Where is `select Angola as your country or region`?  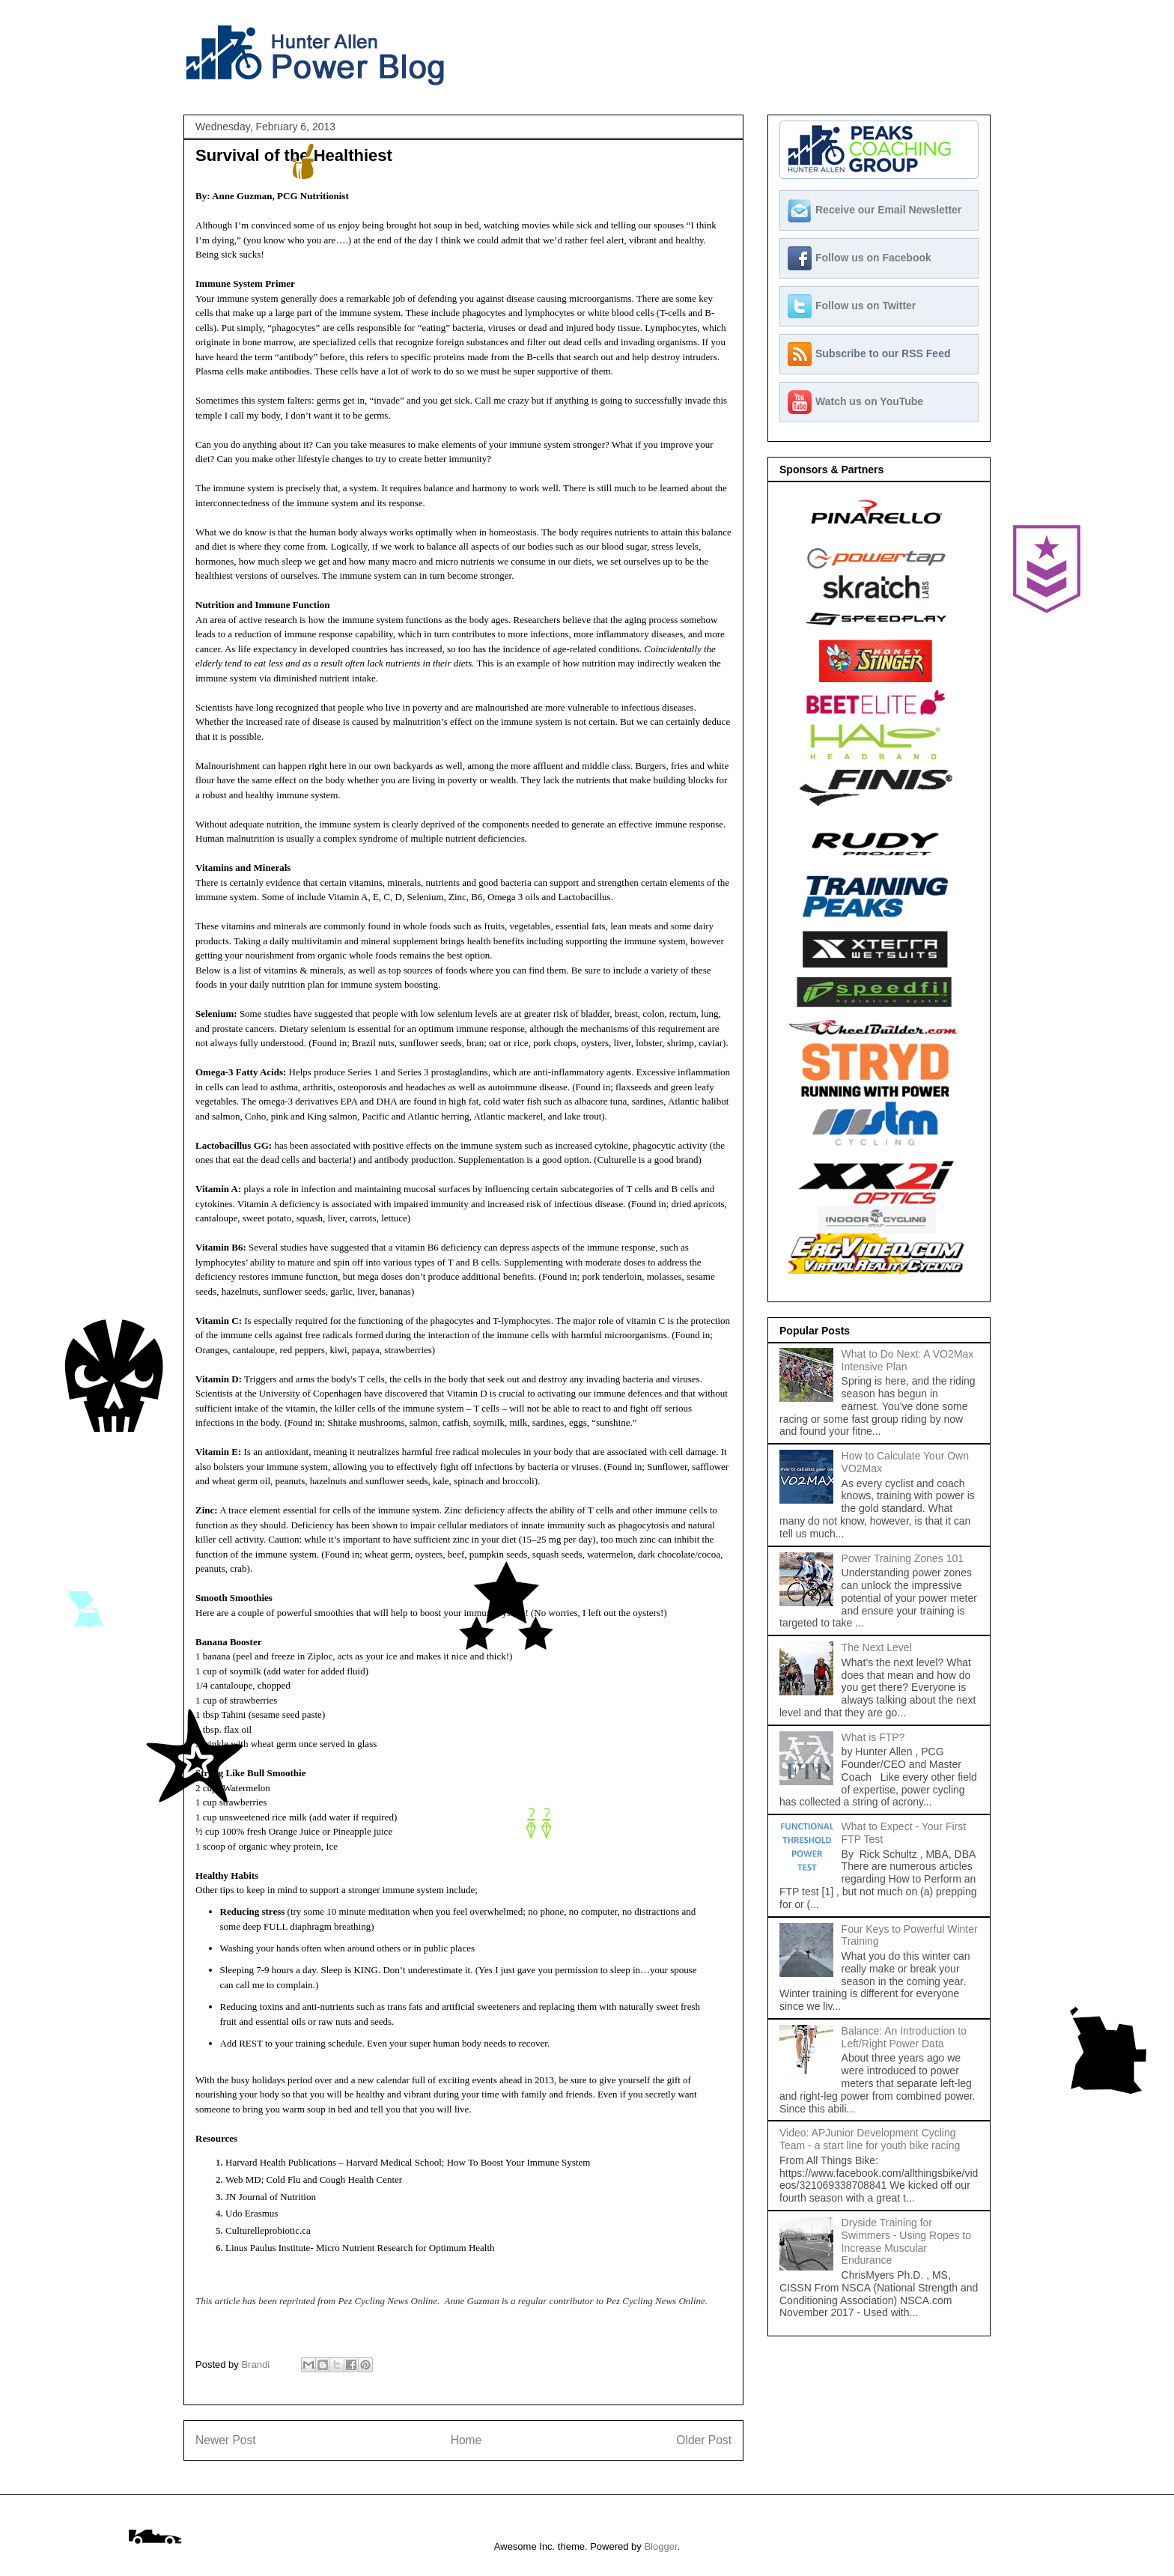
select Angola as your country or region is located at coordinates (1108, 2050).